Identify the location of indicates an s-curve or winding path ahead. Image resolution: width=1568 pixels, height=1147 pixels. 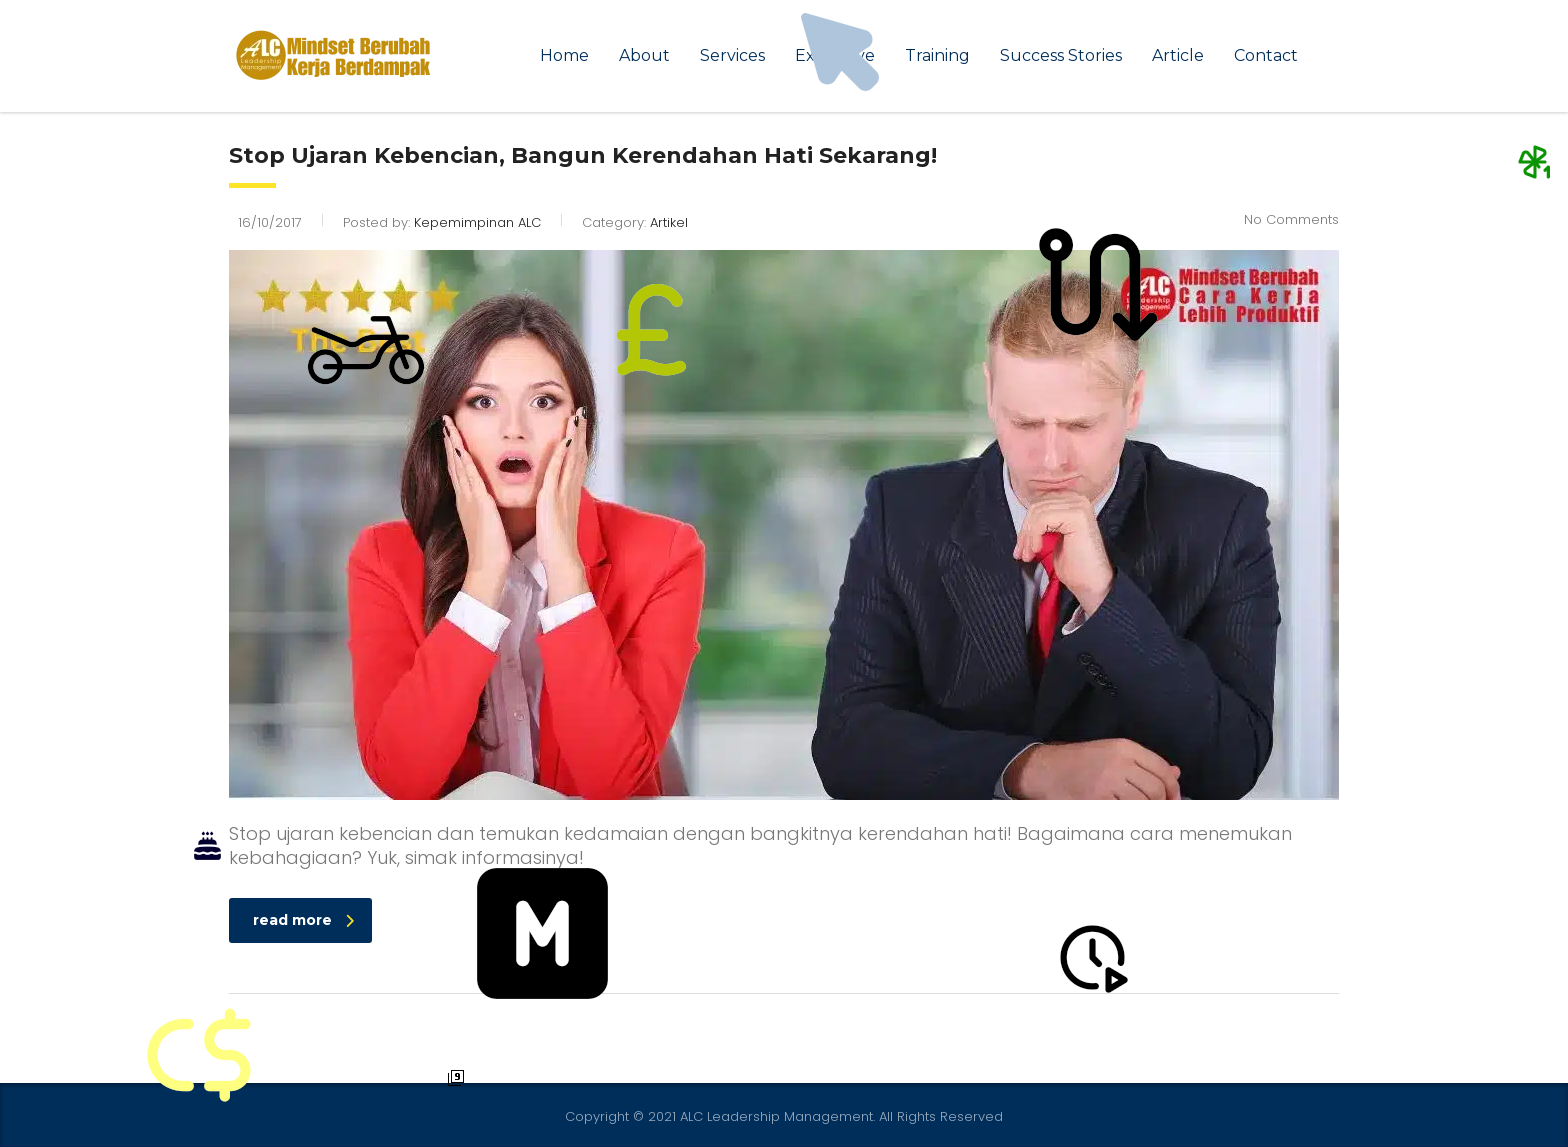
(1095, 284).